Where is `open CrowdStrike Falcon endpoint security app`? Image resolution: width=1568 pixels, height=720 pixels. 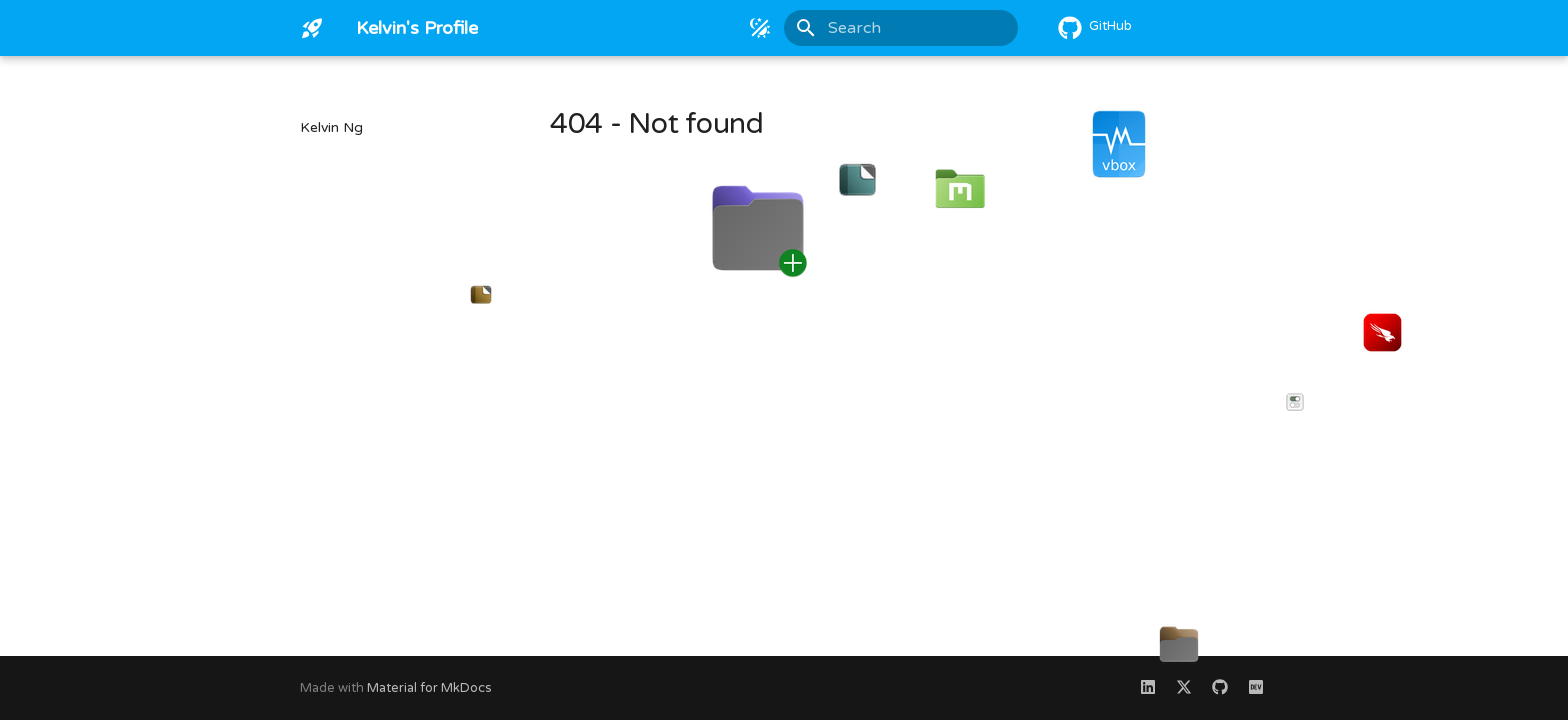 open CrowdStrike Falcon endpoint security app is located at coordinates (1382, 332).